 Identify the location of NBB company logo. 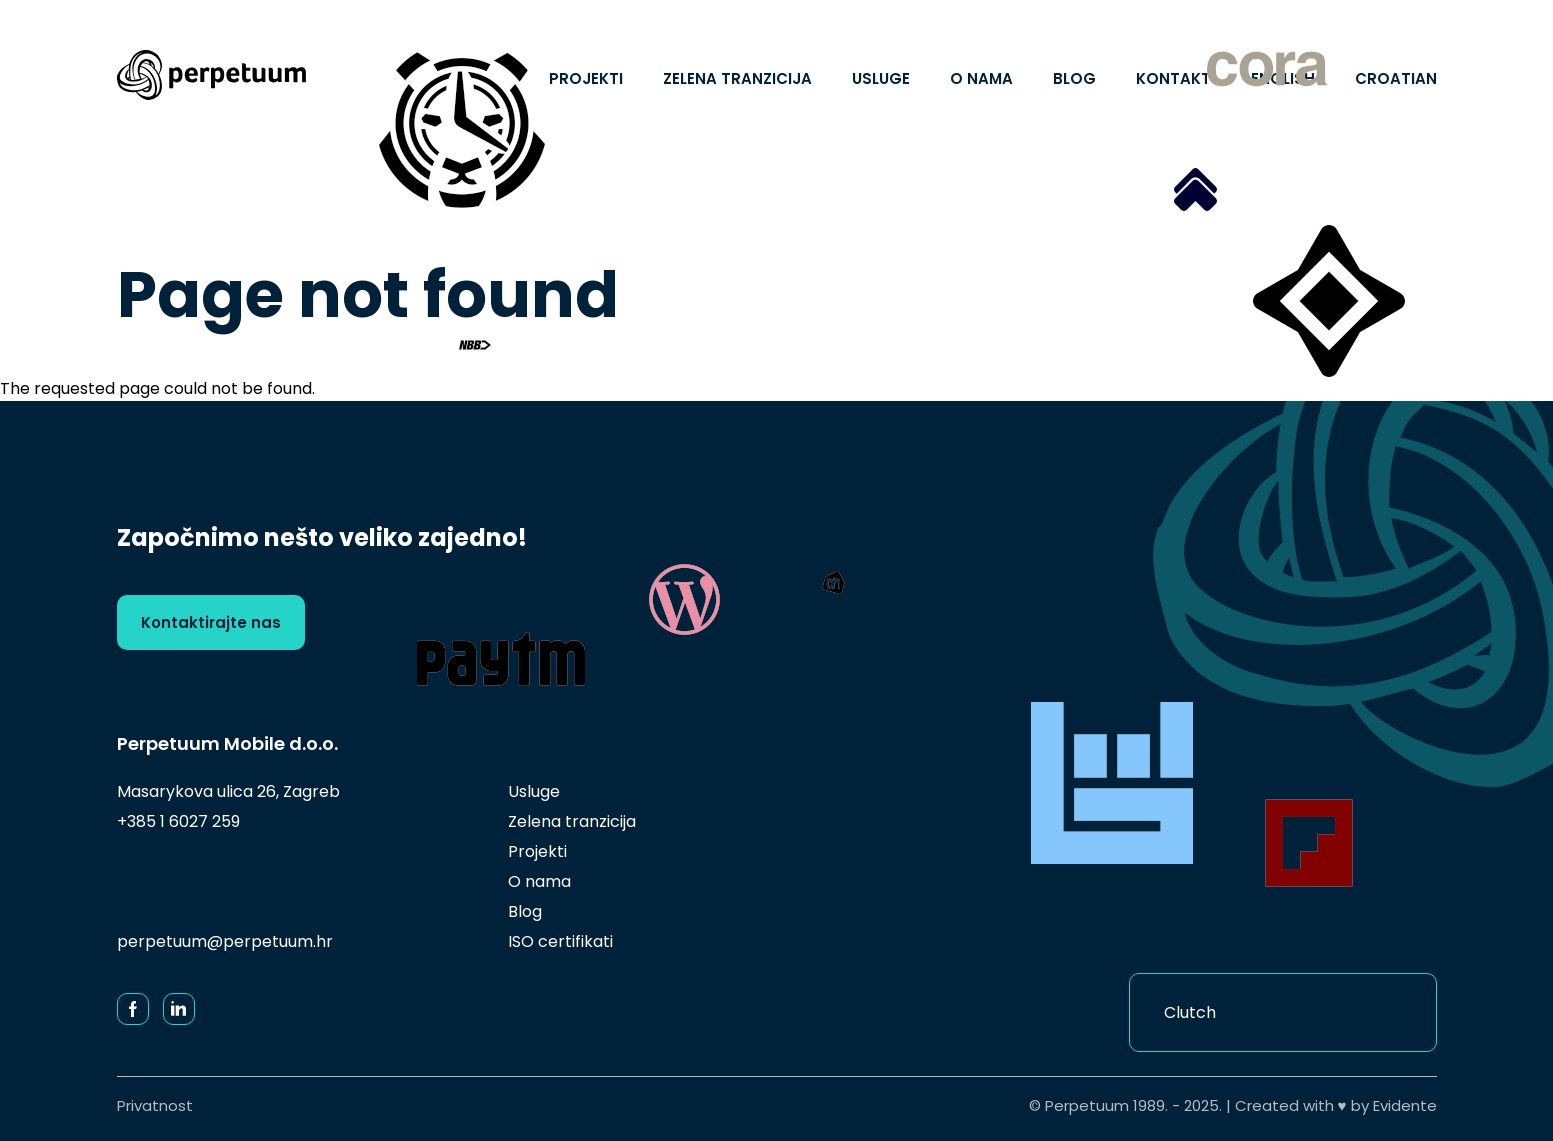
(475, 345).